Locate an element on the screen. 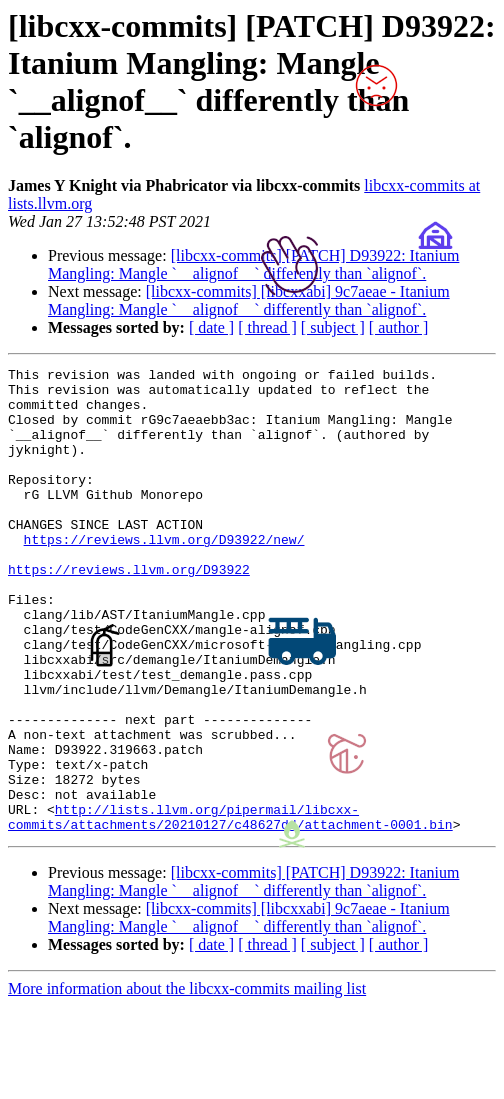 This screenshot has width=504, height=1099. greet or welcome new users is located at coordinates (289, 264).